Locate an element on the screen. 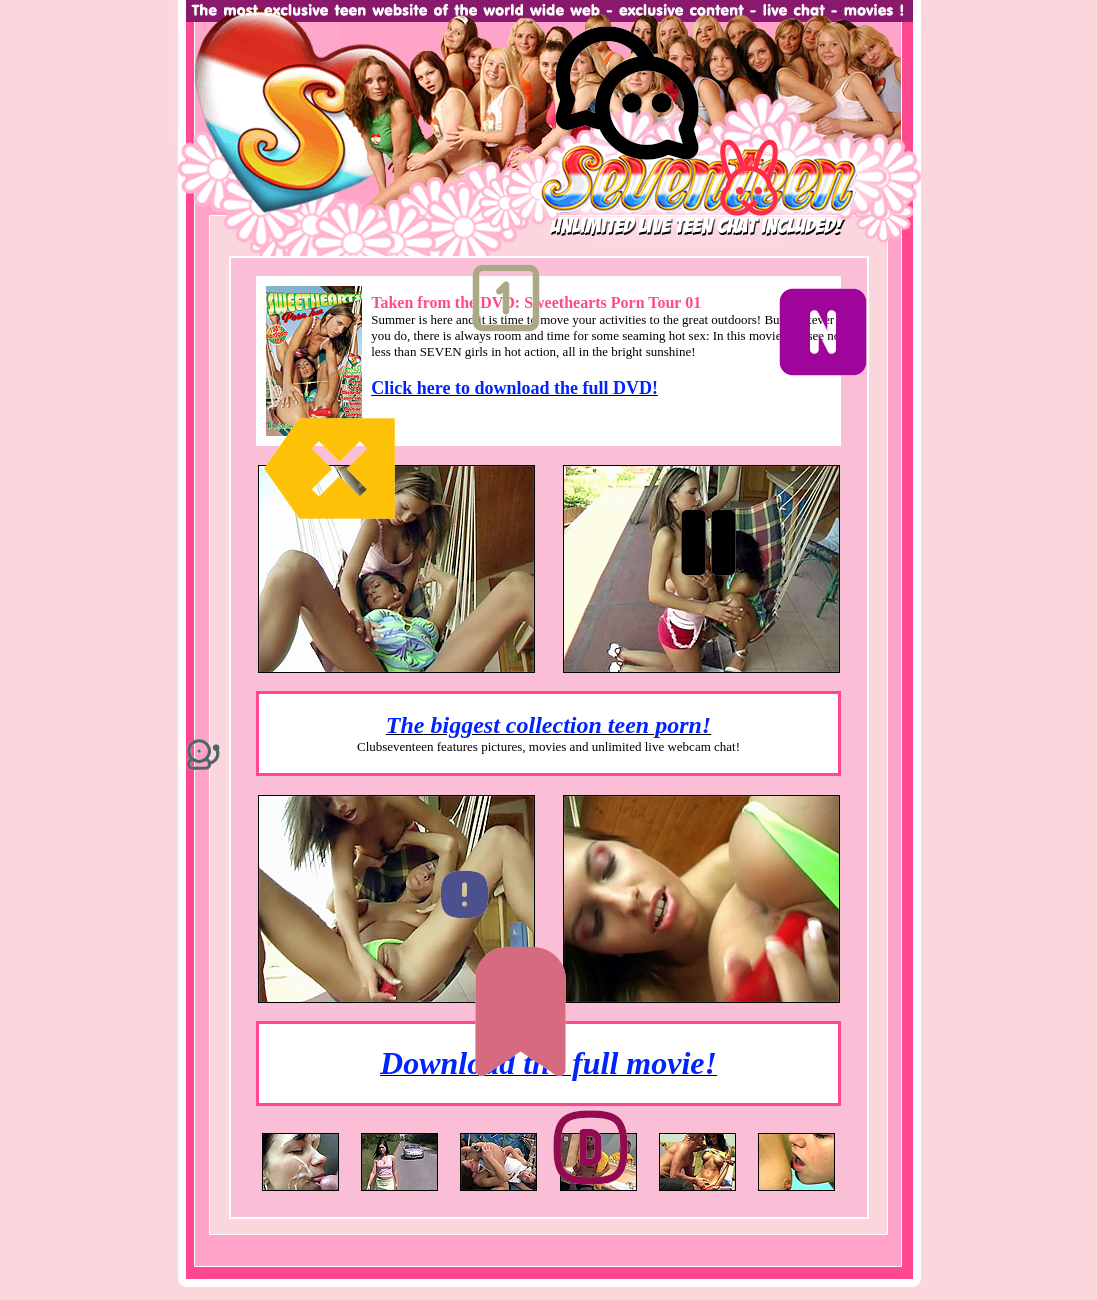 This screenshot has width=1097, height=1300. delete the previous character is located at coordinates (334, 468).